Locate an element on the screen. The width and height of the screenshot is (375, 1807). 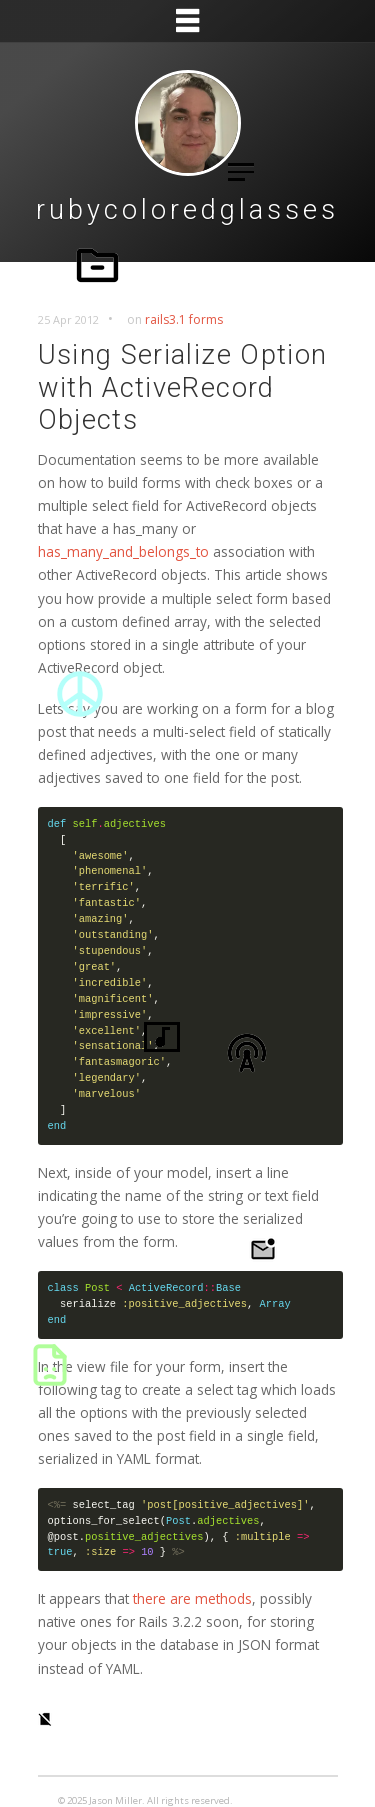
file not found or missing document is located at coordinates (50, 1365).